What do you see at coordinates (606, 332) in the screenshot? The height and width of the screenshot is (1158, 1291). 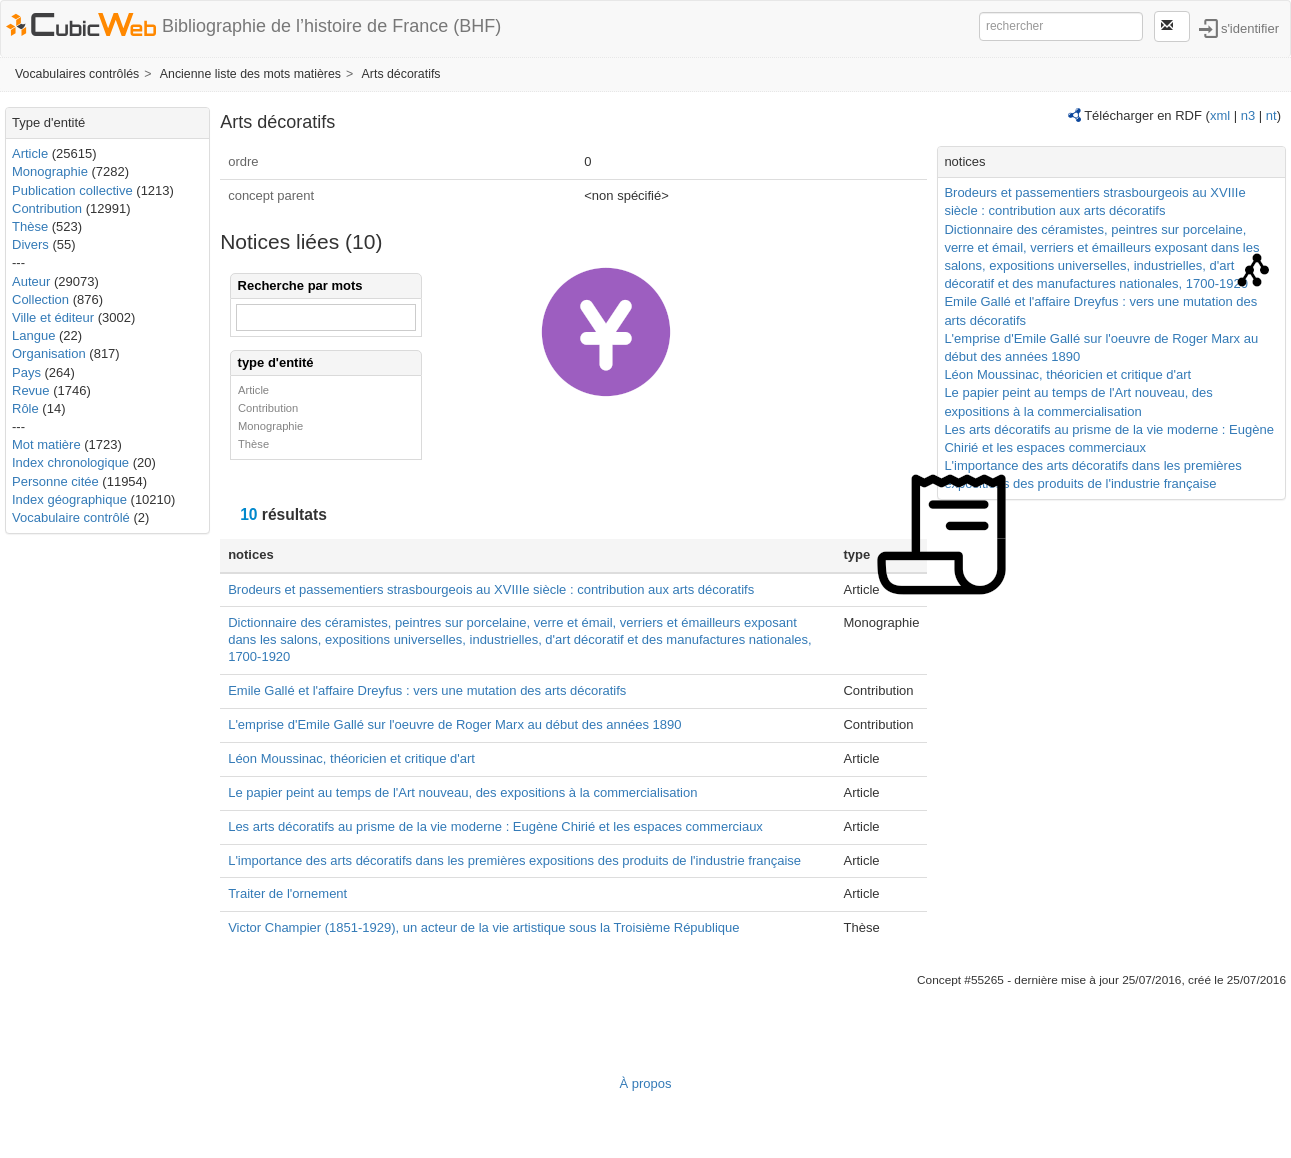 I see `view balance in chinese yuan` at bounding box center [606, 332].